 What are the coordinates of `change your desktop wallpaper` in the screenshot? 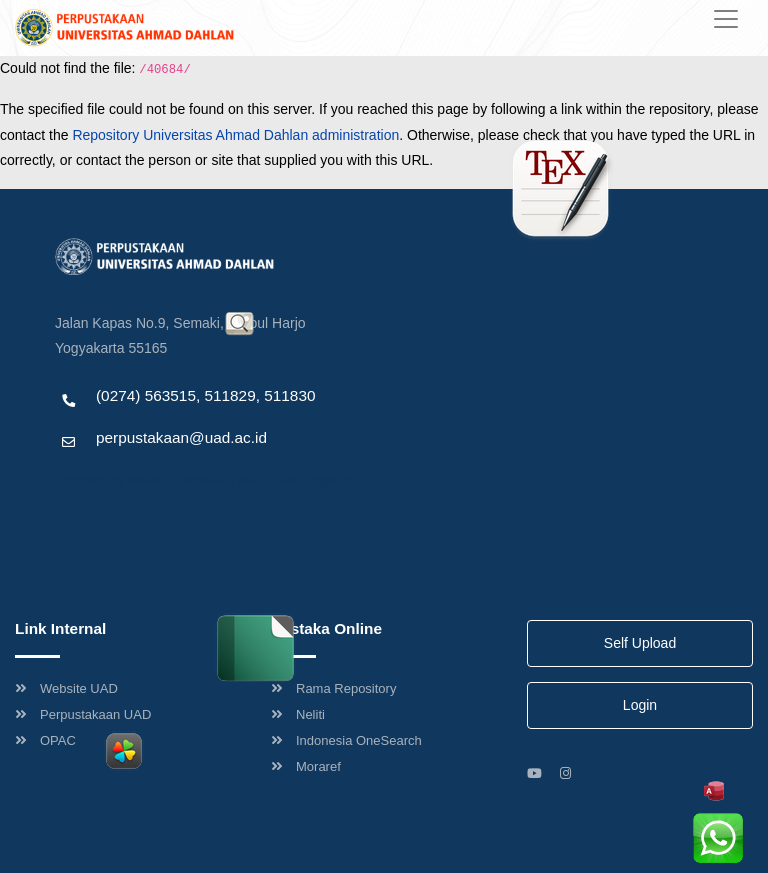 It's located at (255, 645).